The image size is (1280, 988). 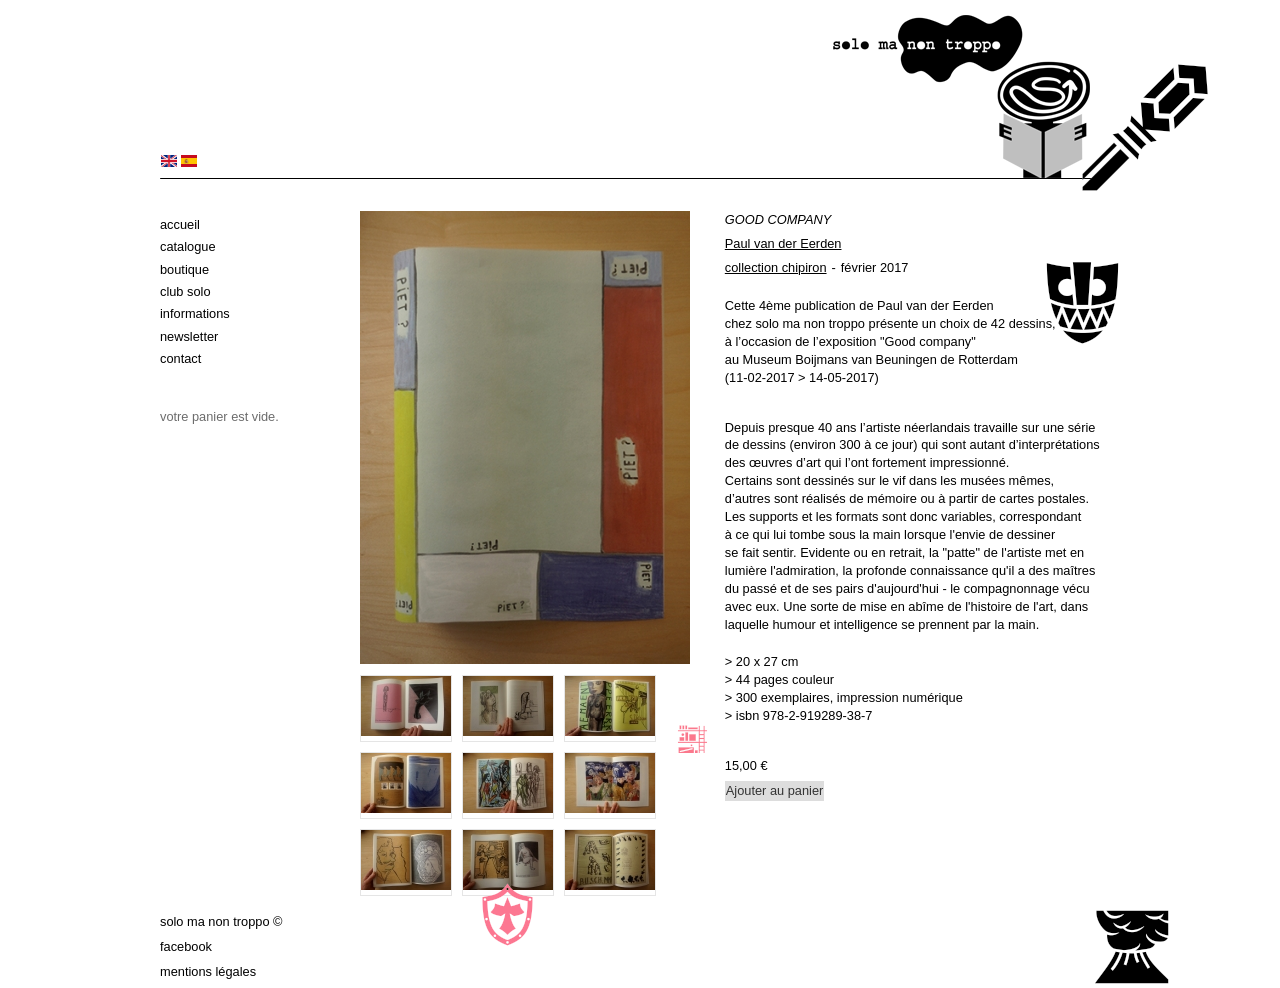 What do you see at coordinates (507, 914) in the screenshot?
I see `activate defensive ability or shield spell` at bounding box center [507, 914].